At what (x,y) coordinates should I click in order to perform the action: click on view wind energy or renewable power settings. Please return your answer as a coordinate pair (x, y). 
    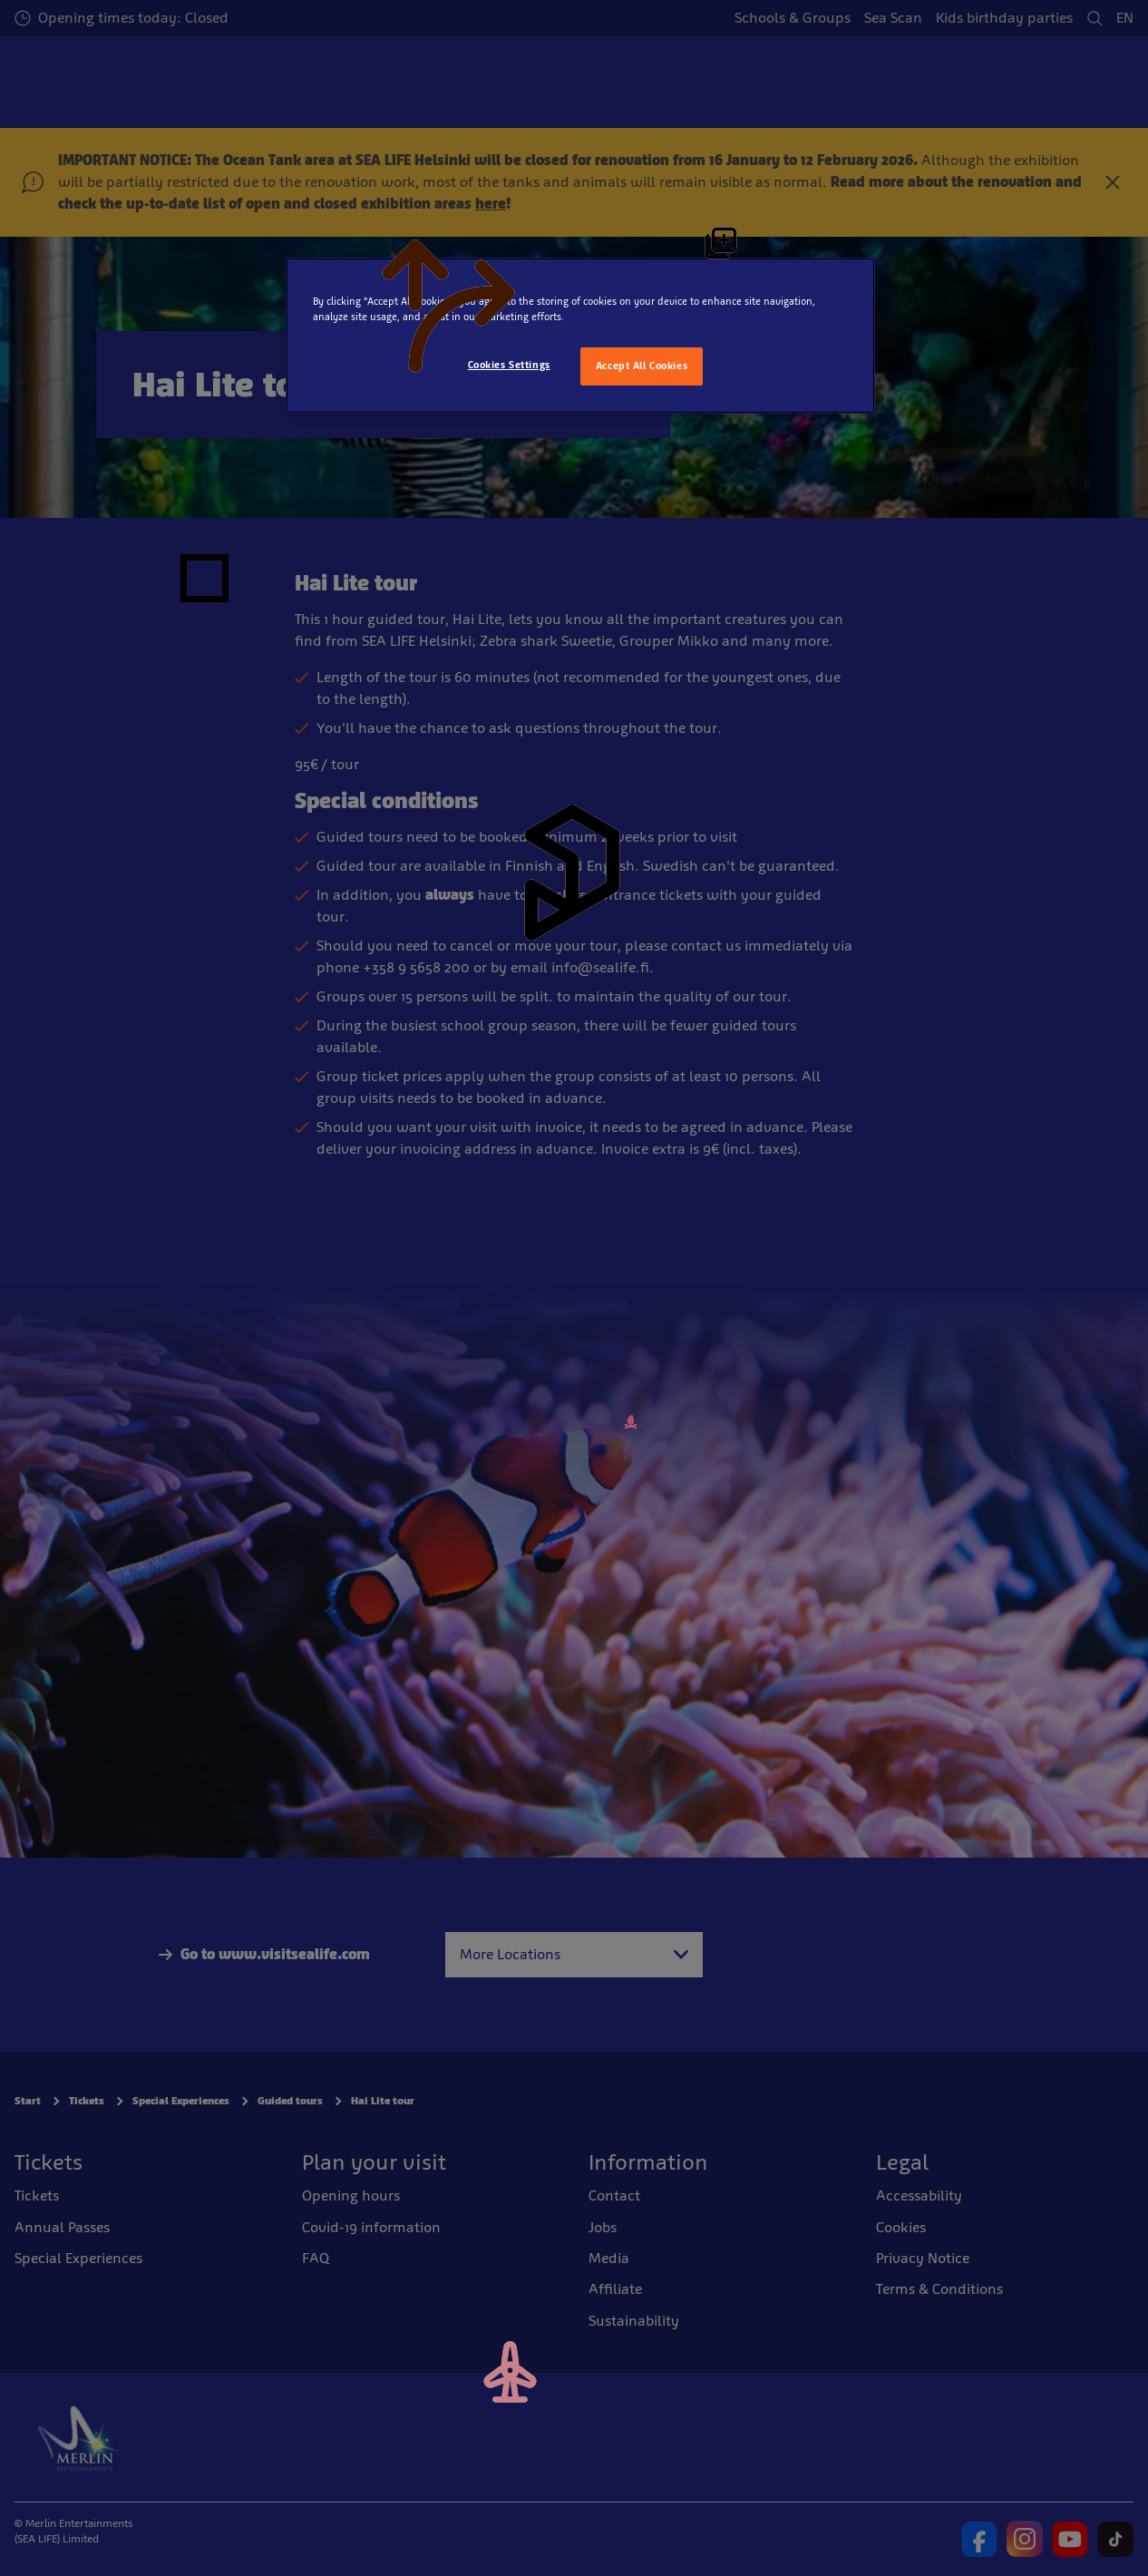
    Looking at the image, I should click on (510, 2373).